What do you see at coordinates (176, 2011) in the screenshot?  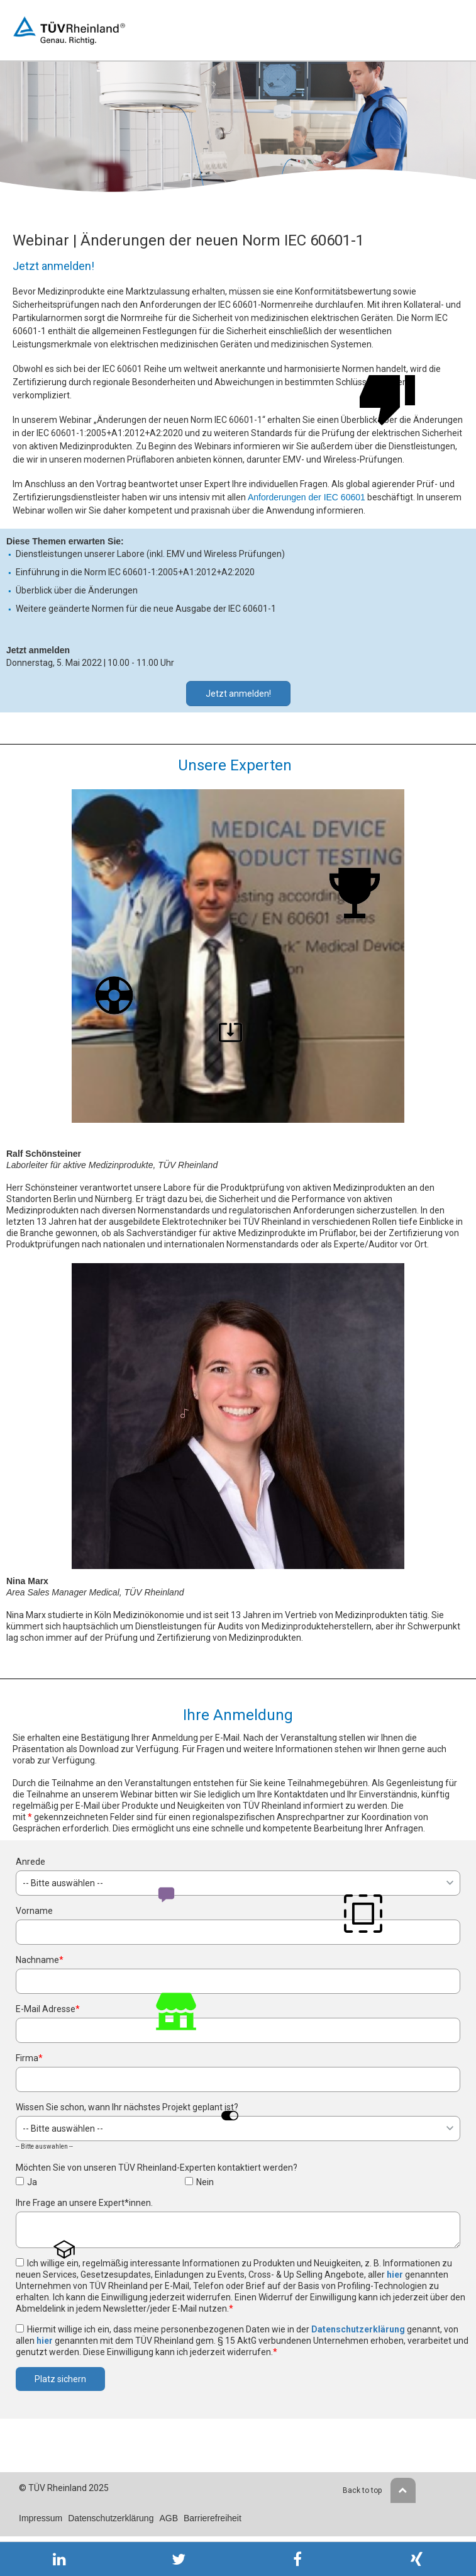 I see `browse or access the marketplace` at bounding box center [176, 2011].